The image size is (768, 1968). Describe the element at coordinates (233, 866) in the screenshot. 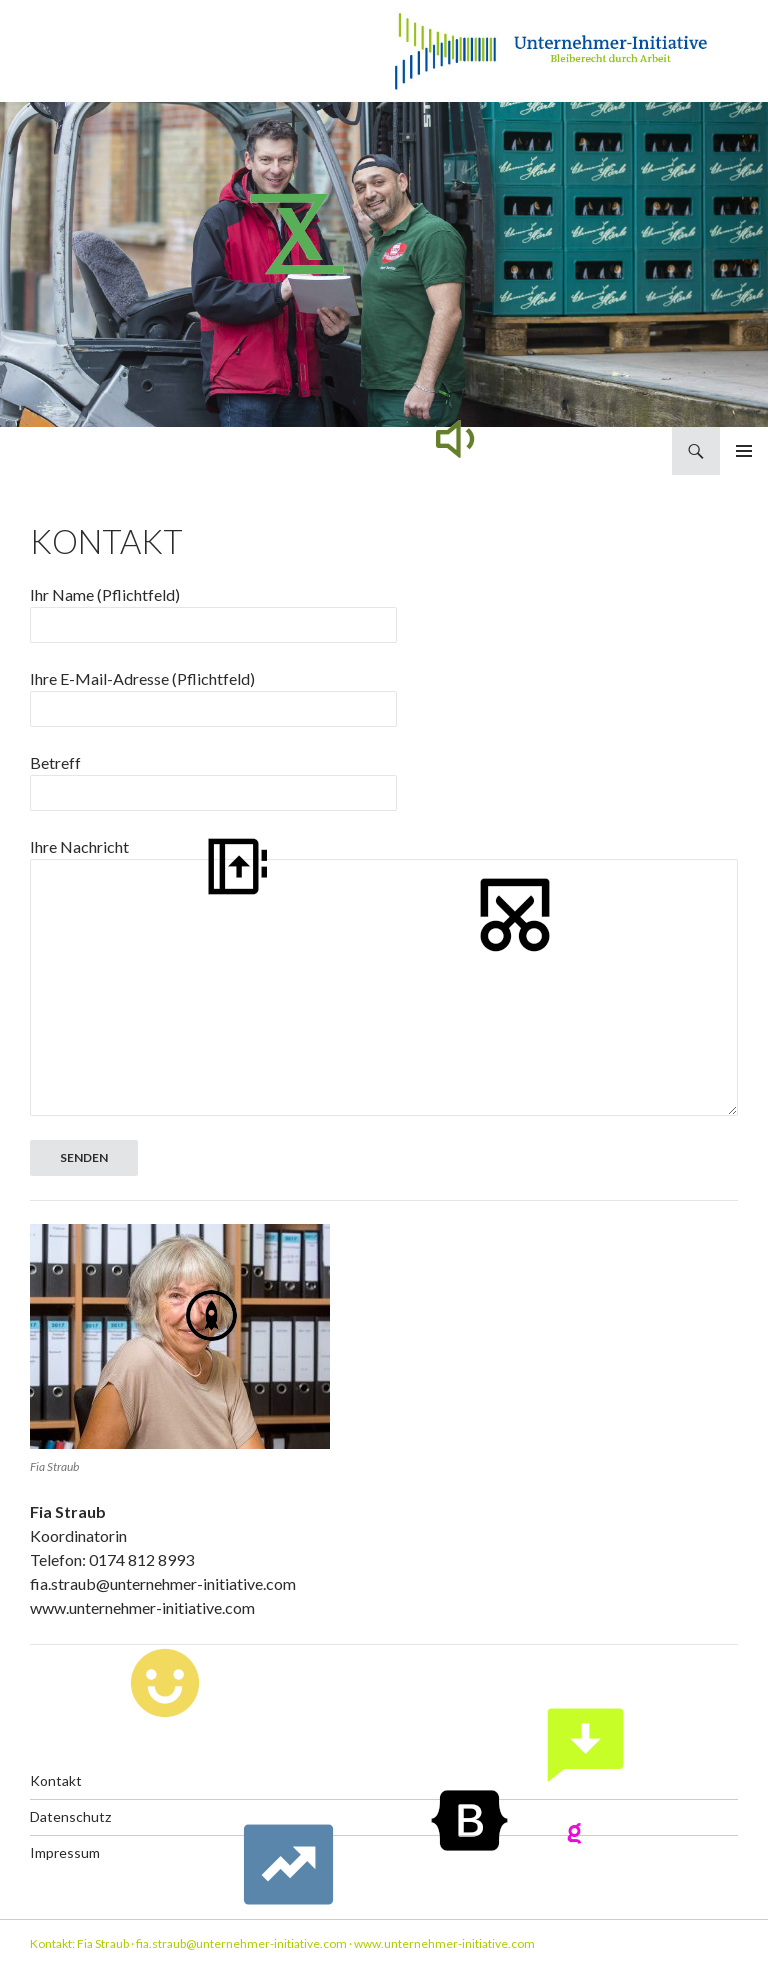

I see `upload contacts from address book` at that location.